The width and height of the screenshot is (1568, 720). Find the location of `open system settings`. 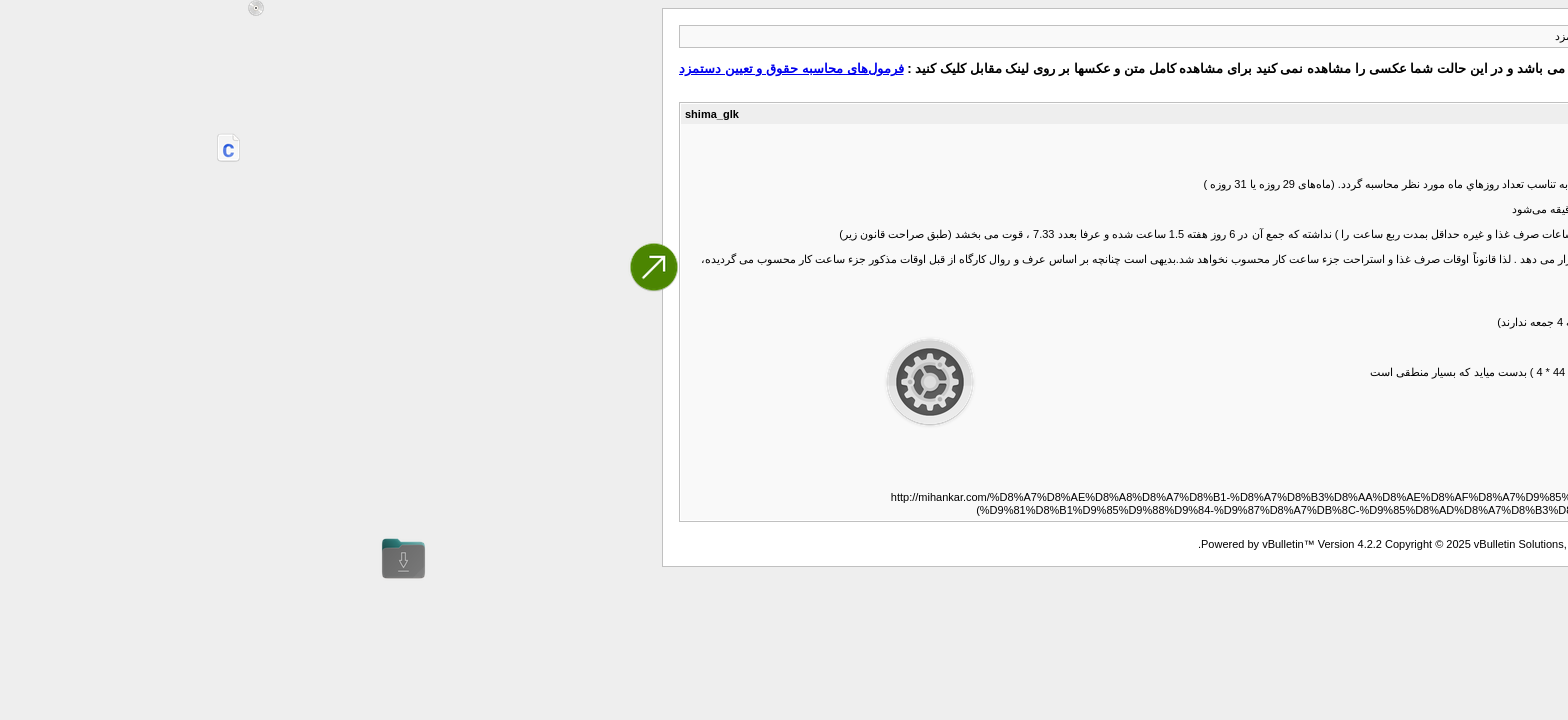

open system settings is located at coordinates (930, 382).